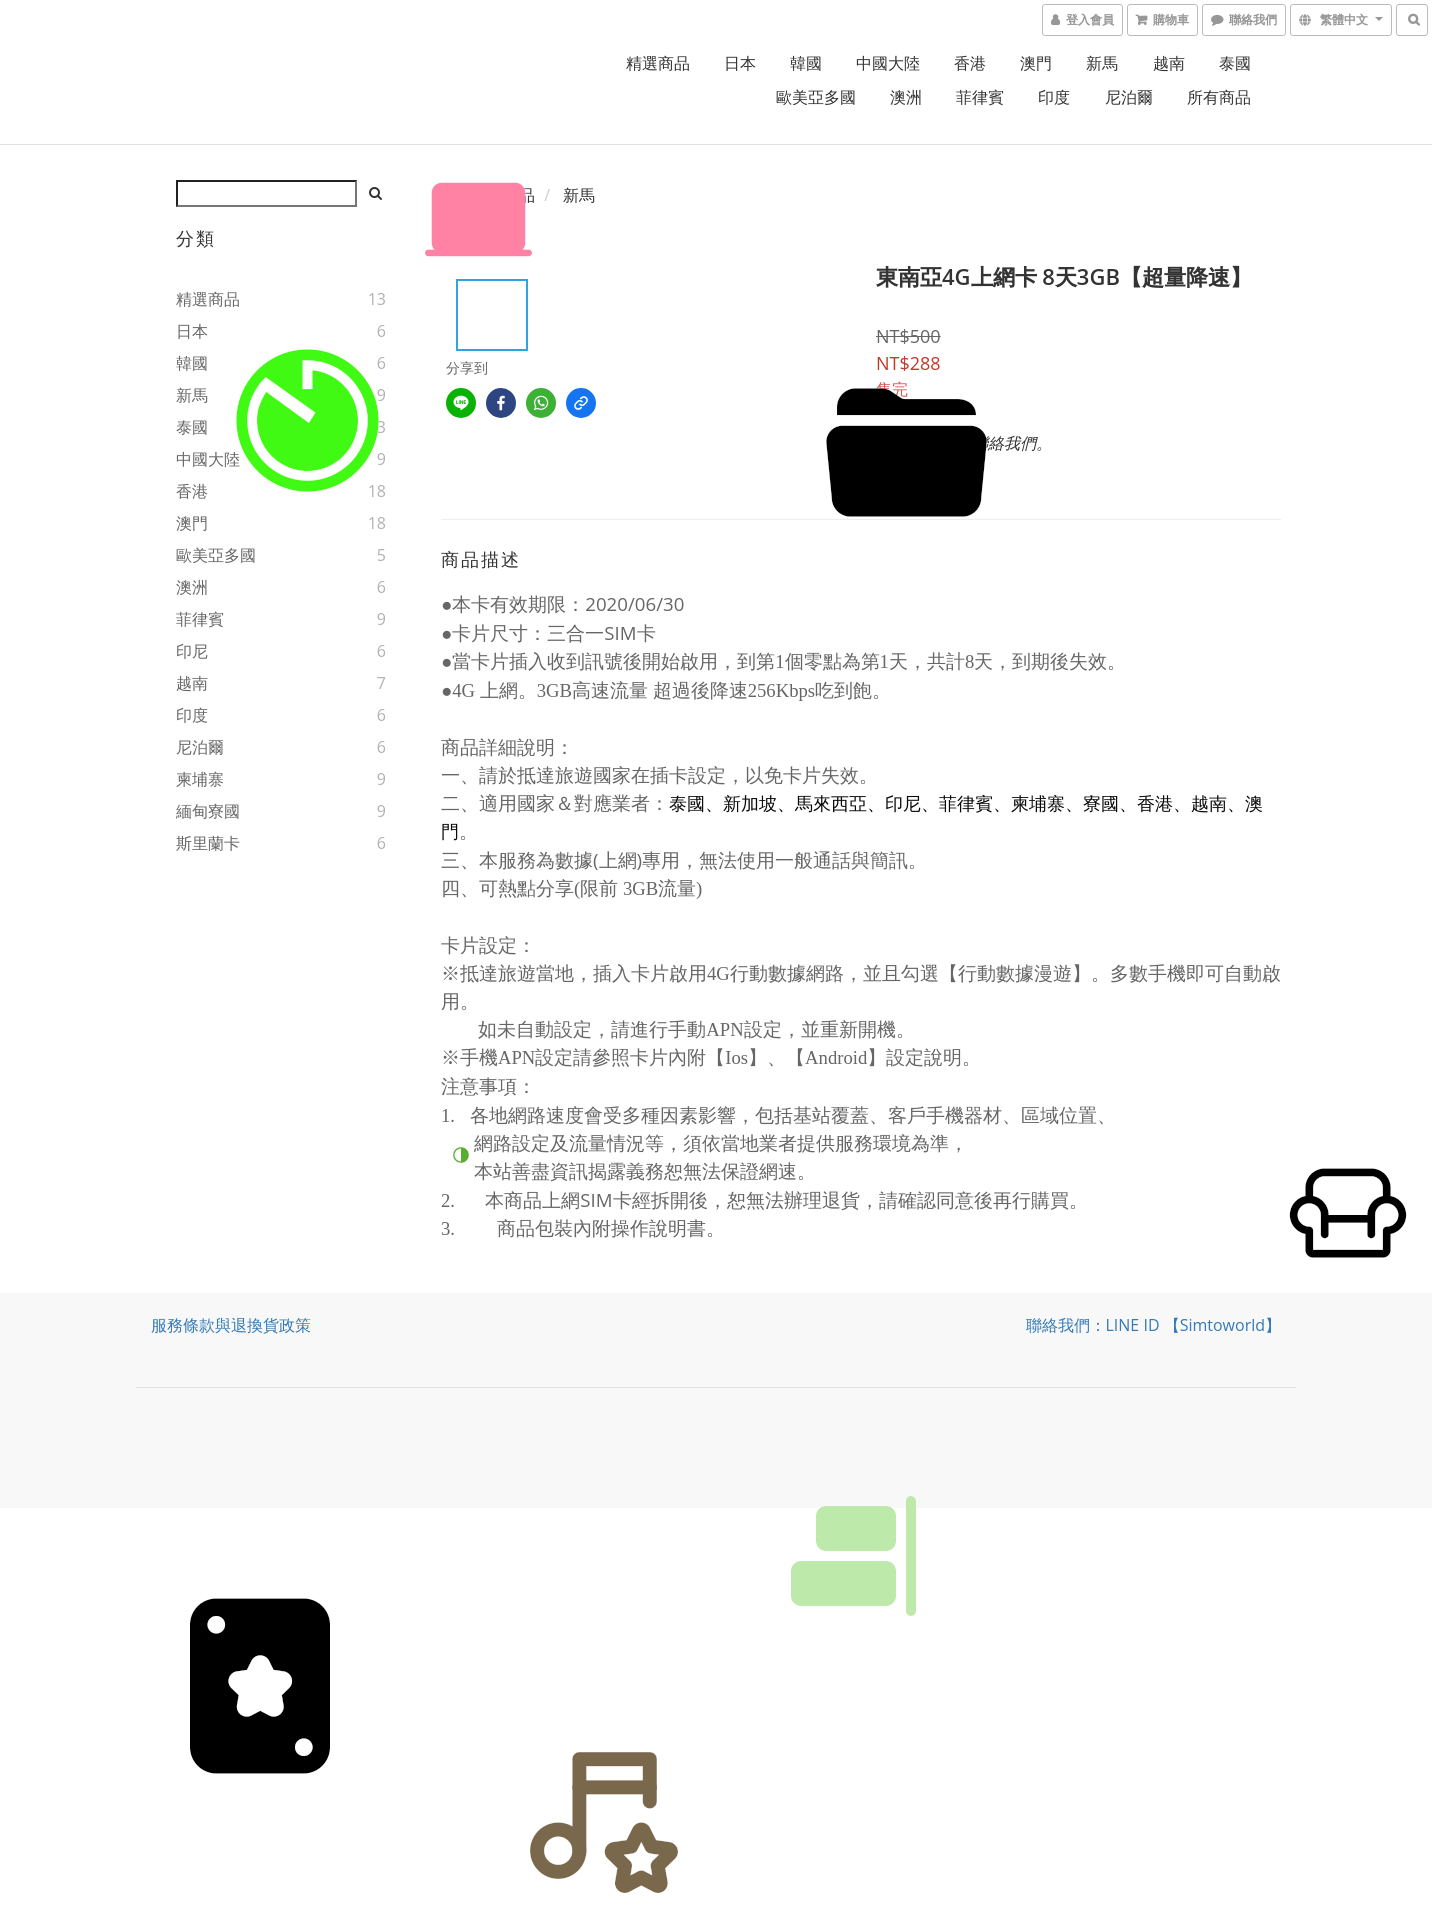  Describe the element at coordinates (856, 1556) in the screenshot. I see `align content to the right` at that location.